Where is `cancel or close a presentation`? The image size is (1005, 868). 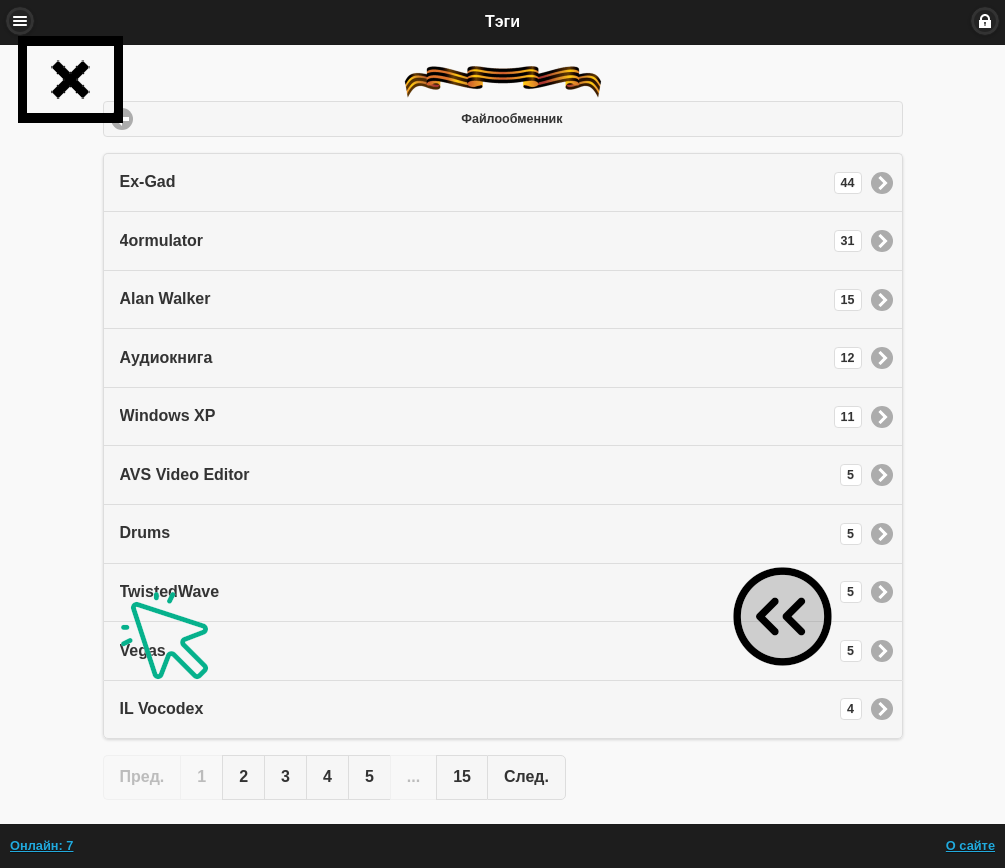 cancel or close a presentation is located at coordinates (70, 79).